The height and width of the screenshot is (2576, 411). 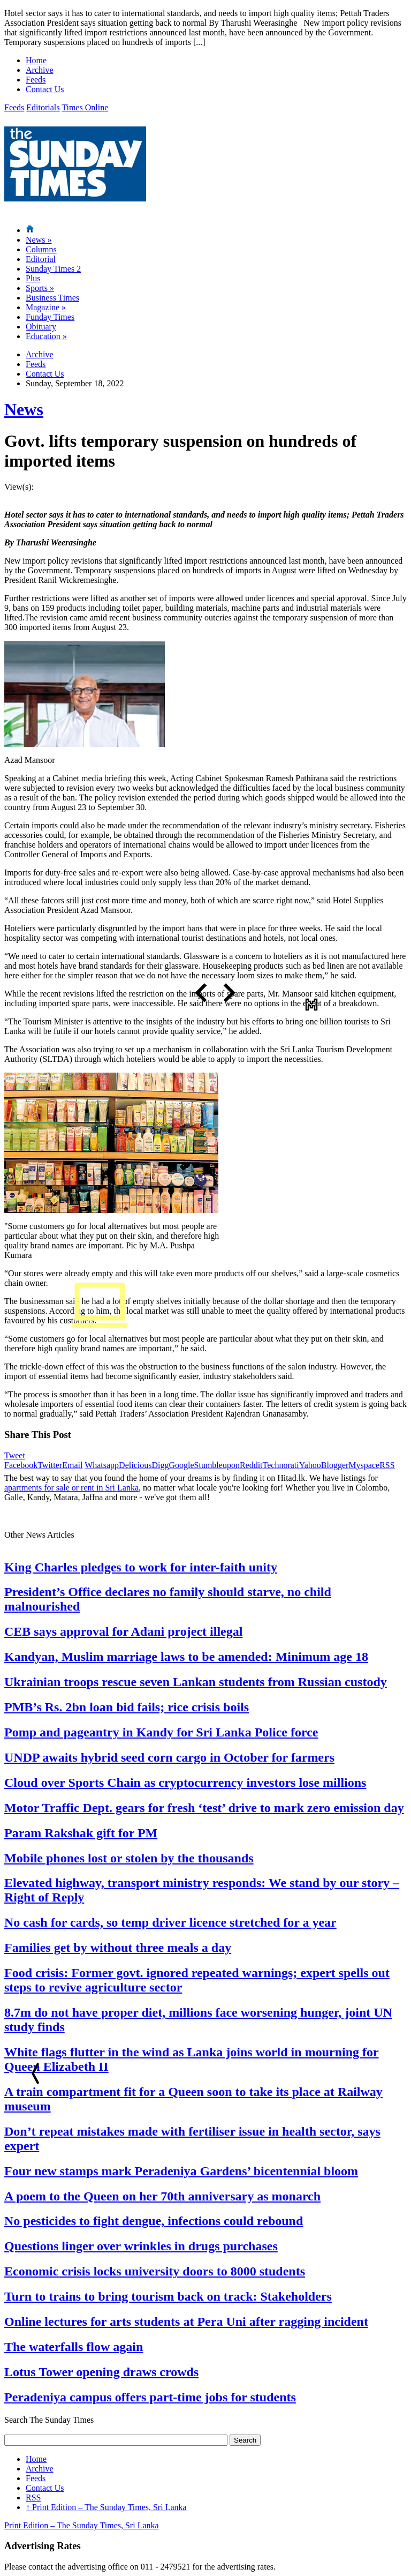 What do you see at coordinates (311, 1005) in the screenshot?
I see `mixtral AI model logo` at bounding box center [311, 1005].